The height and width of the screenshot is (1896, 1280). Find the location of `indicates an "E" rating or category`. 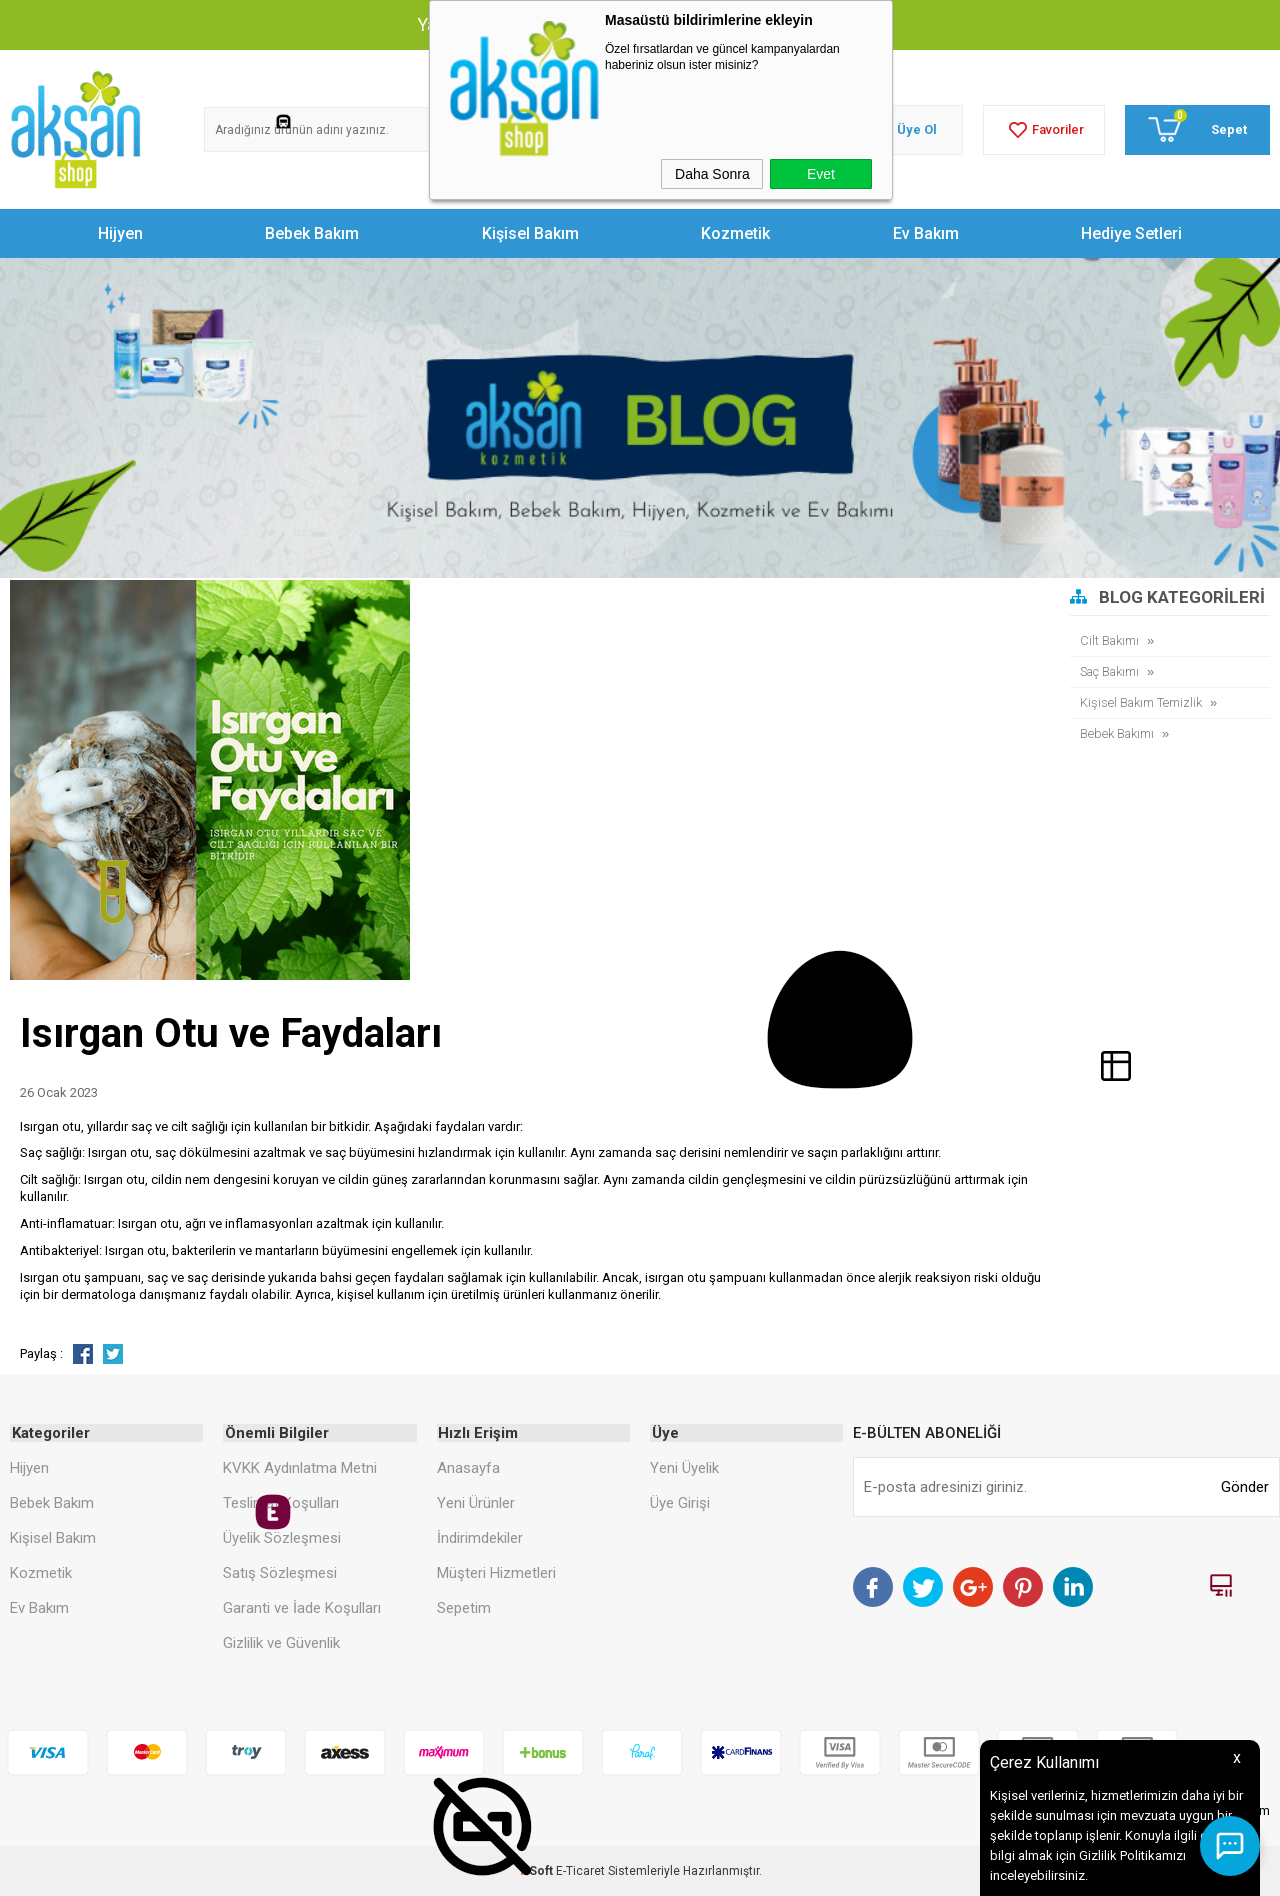

indicates an "E" rating or category is located at coordinates (273, 1512).